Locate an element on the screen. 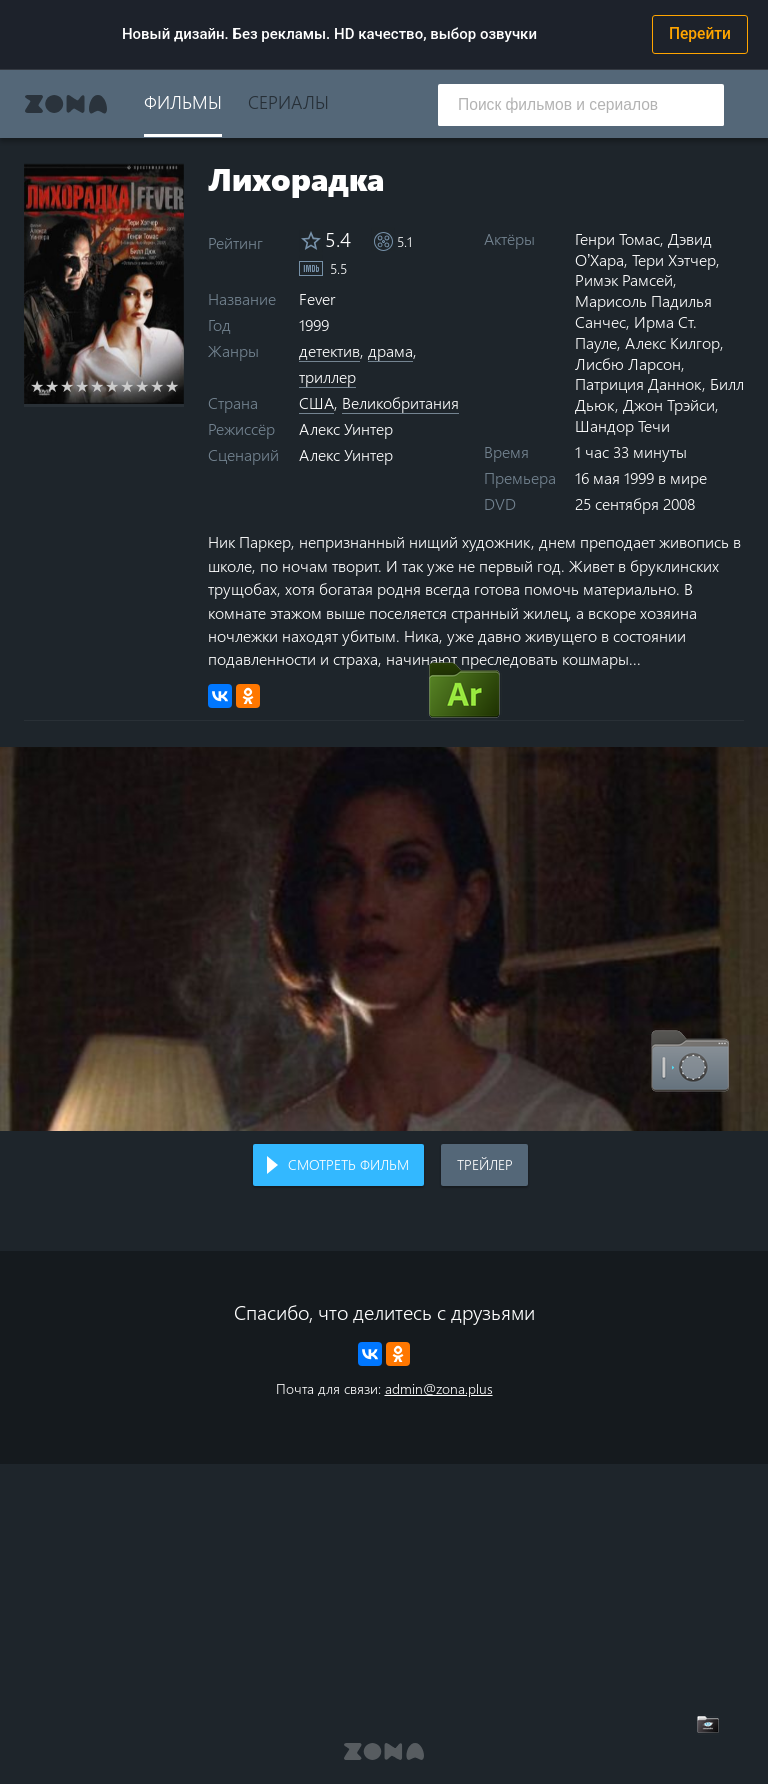  open adobe aero project files folder is located at coordinates (464, 692).